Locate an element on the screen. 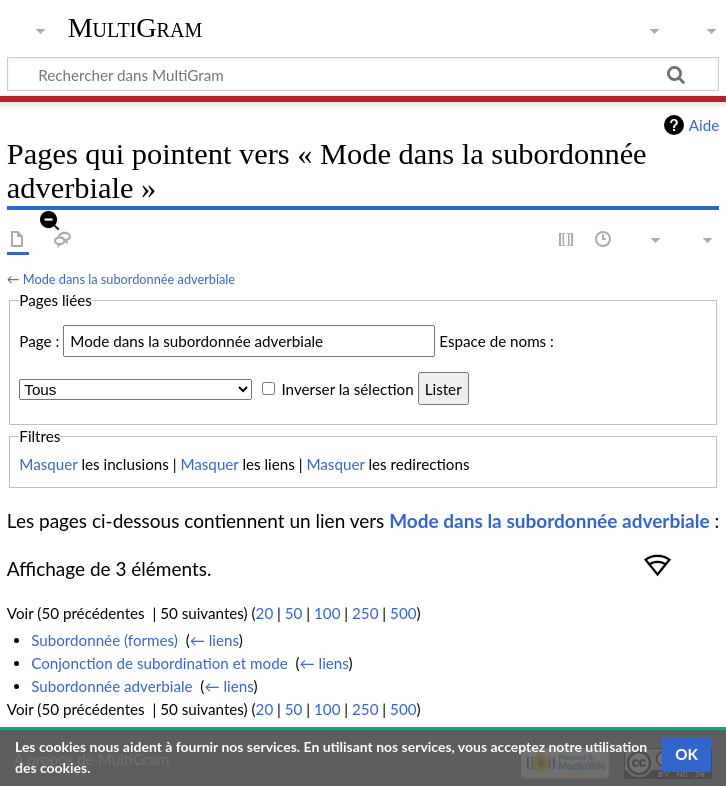 This screenshot has width=726, height=786. zoom out to see more content is located at coordinates (49, 220).